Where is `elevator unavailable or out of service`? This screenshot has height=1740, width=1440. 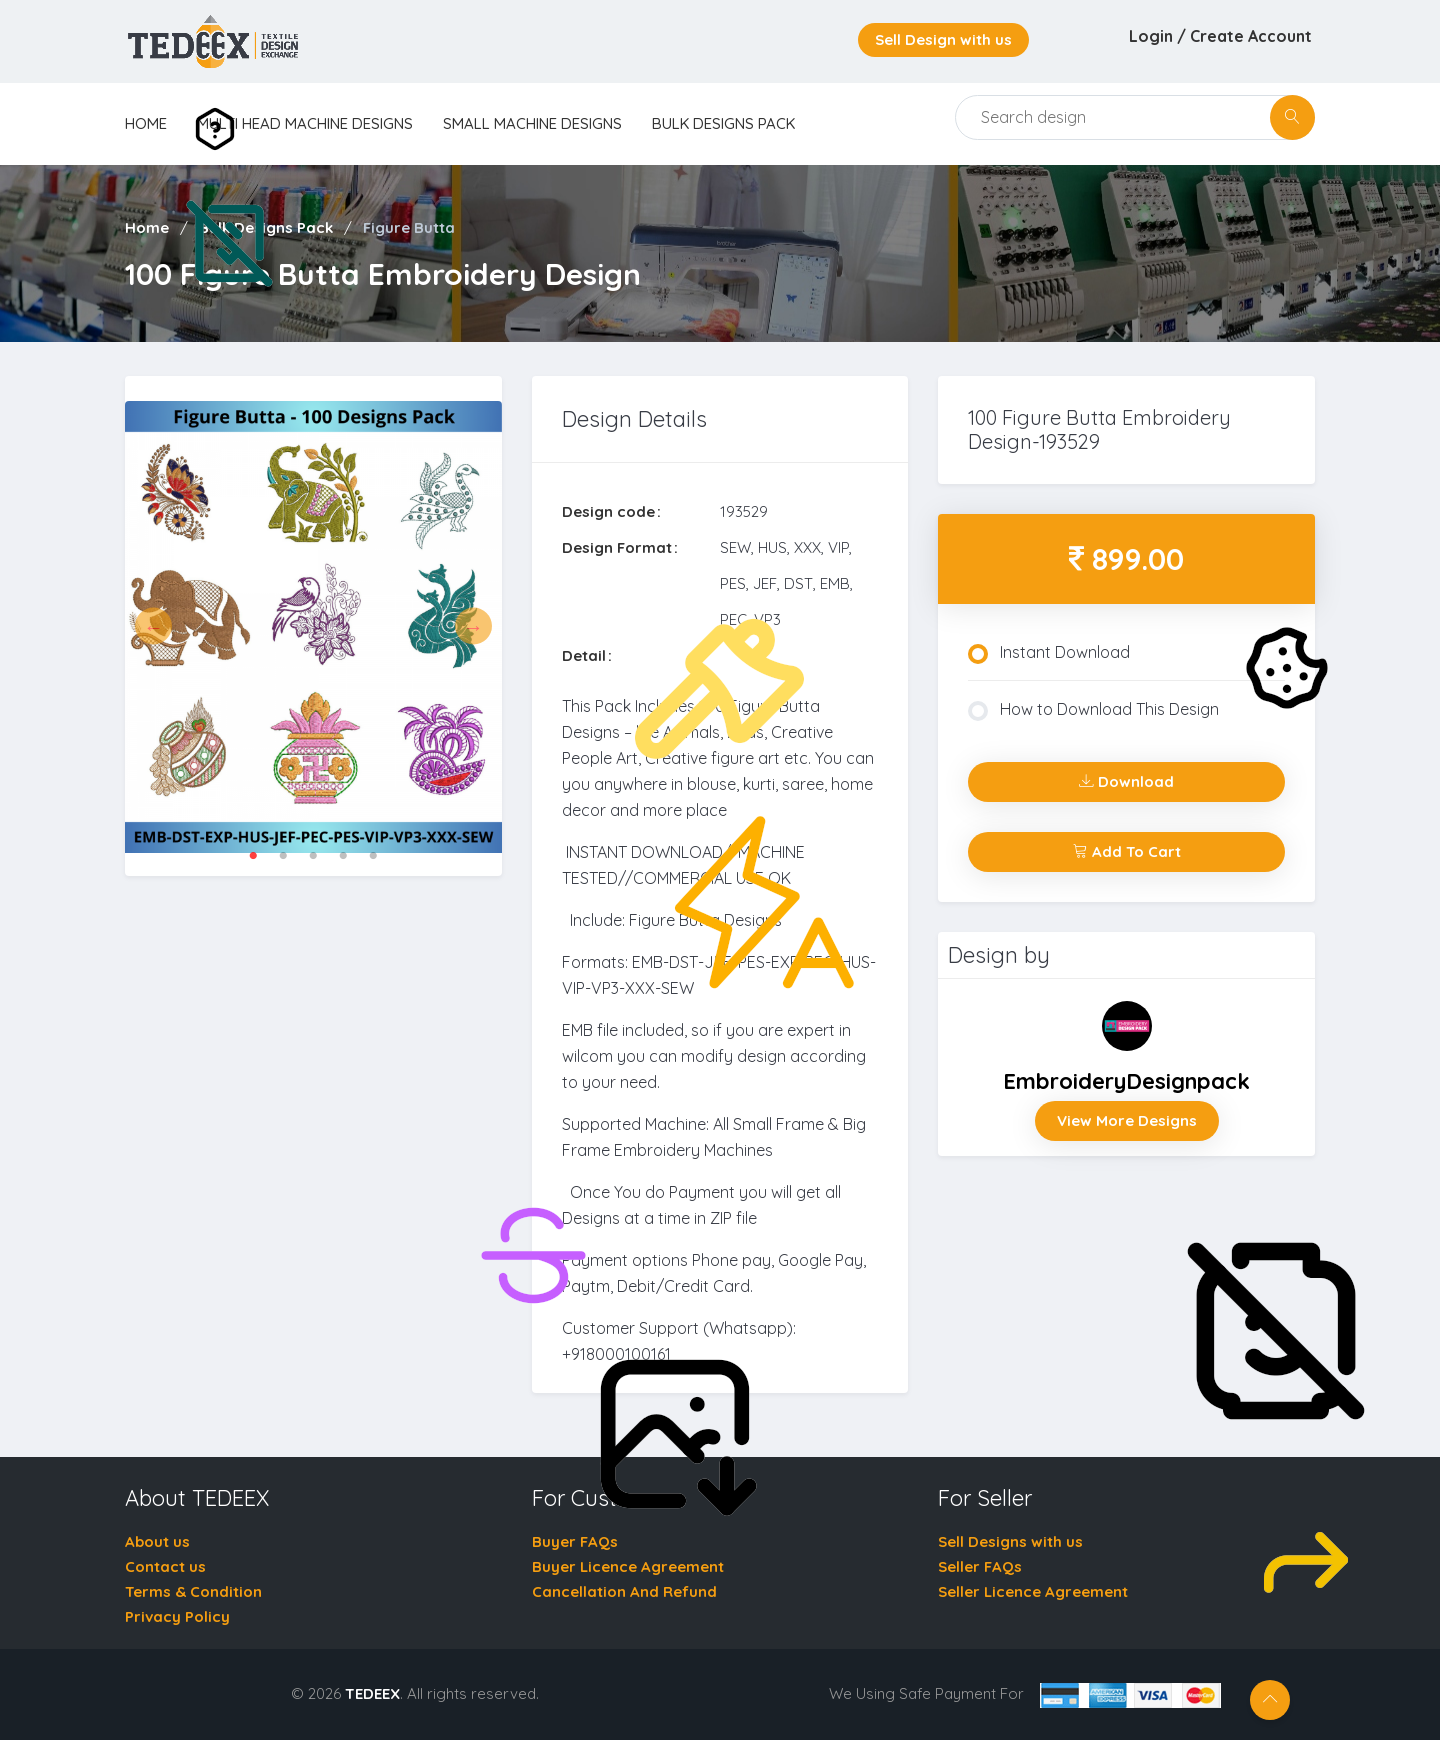 elevator unavailable or out of service is located at coordinates (229, 243).